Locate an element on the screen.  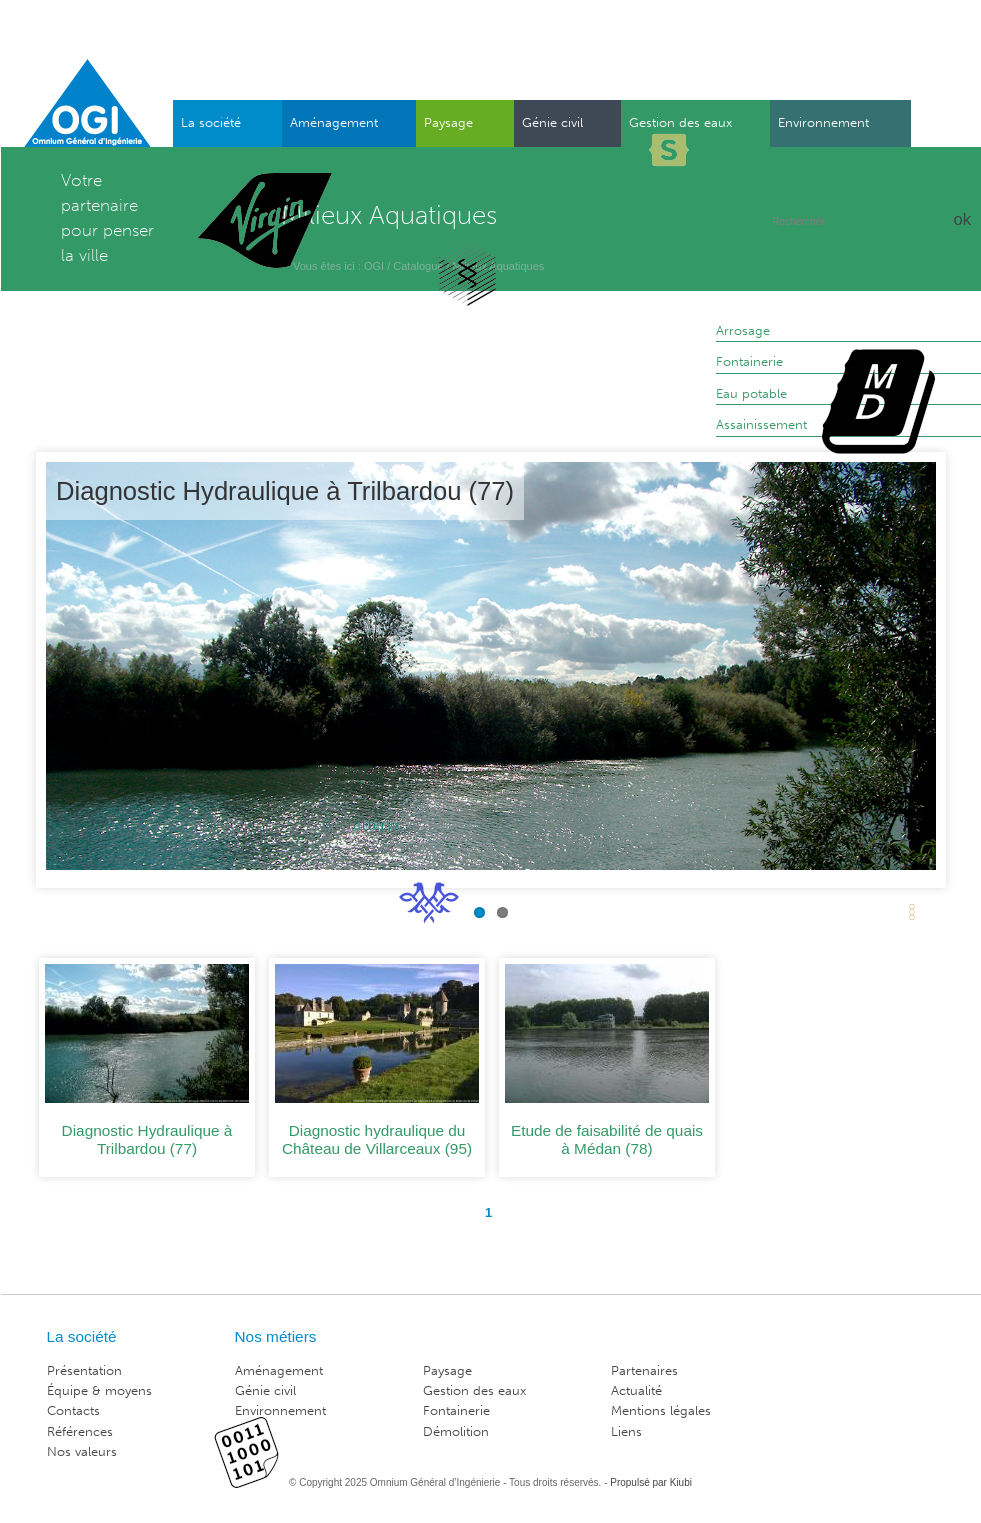
virgin atlantic airline logo is located at coordinates (264, 220).